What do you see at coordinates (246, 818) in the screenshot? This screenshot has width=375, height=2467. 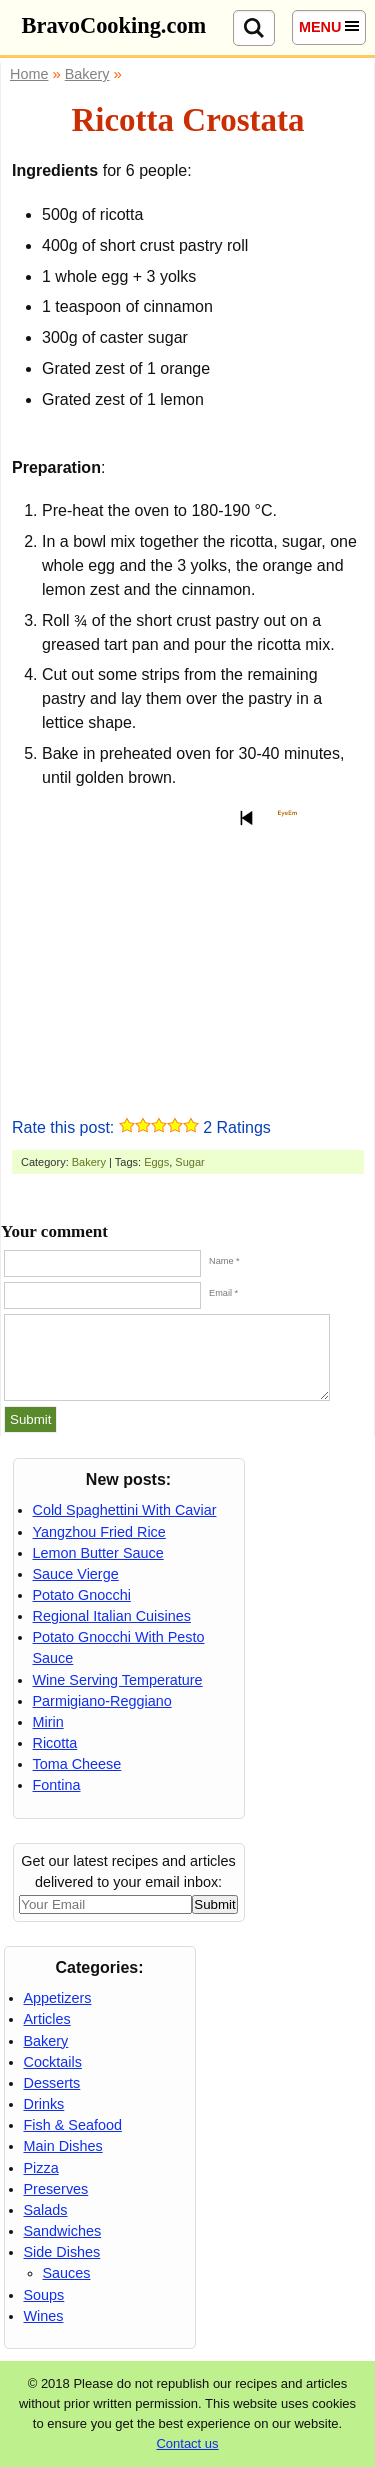 I see `skip to previous track` at bounding box center [246, 818].